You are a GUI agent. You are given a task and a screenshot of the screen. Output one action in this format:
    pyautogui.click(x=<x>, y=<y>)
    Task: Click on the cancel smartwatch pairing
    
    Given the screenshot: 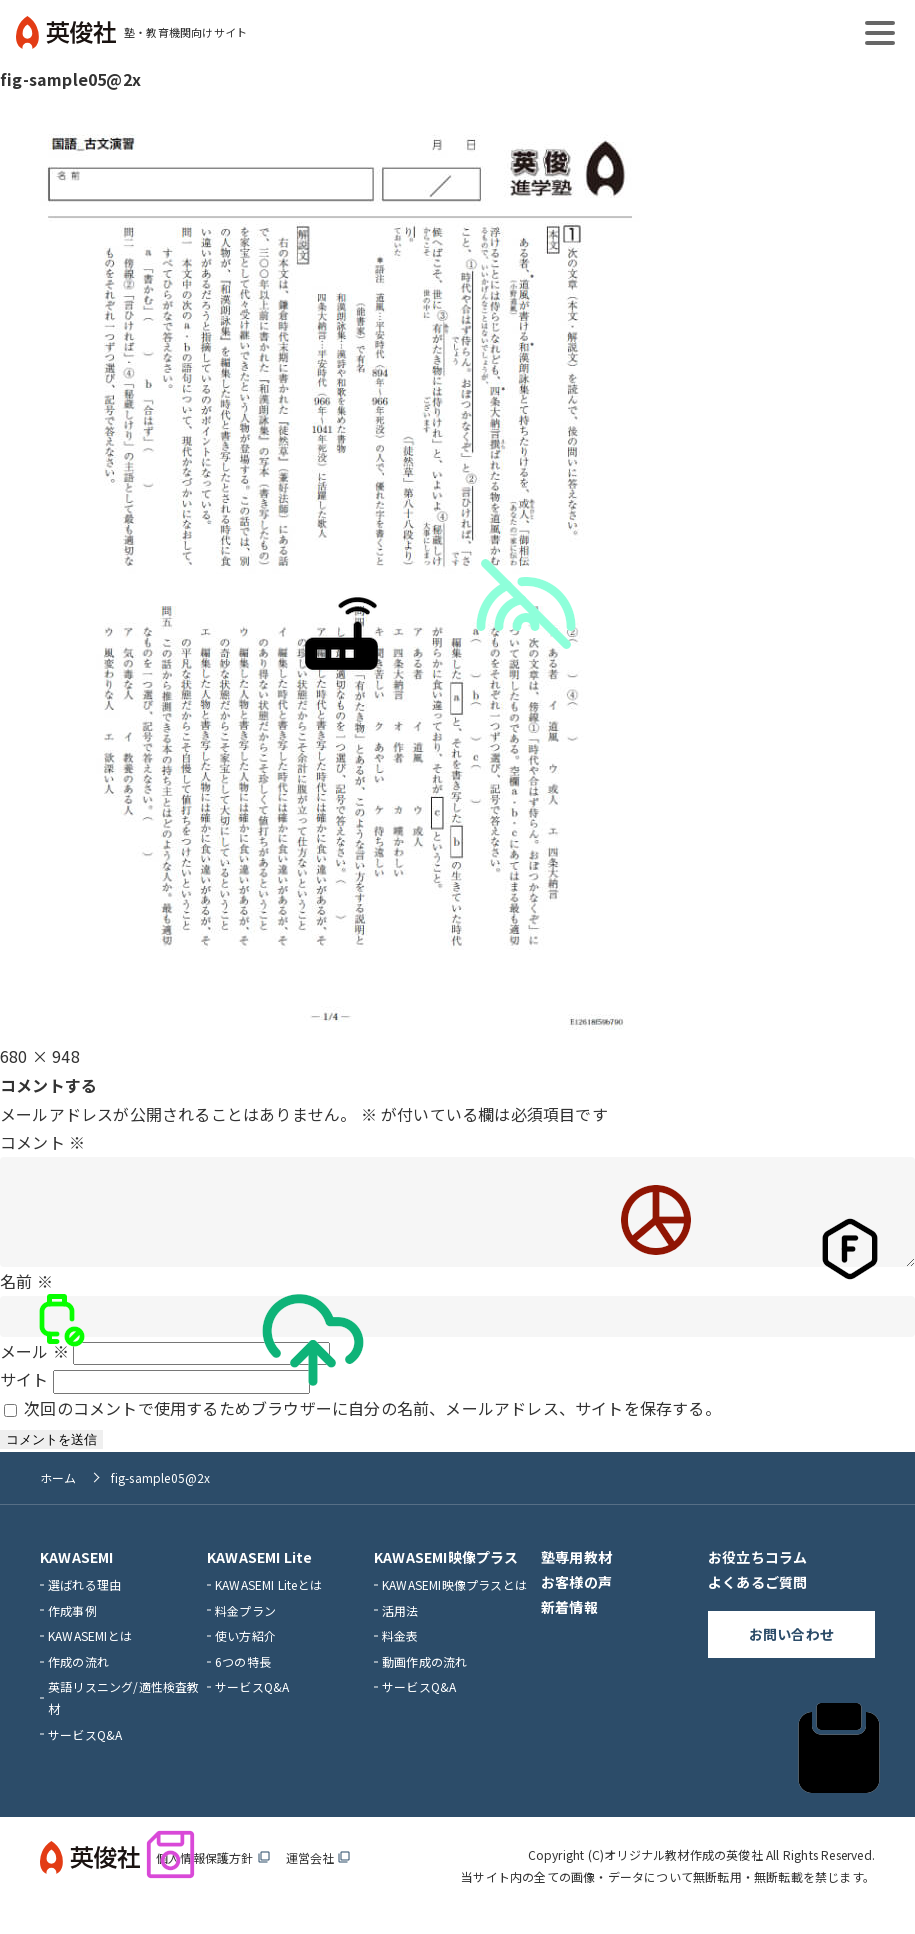 What is the action you would take?
    pyautogui.click(x=57, y=1319)
    